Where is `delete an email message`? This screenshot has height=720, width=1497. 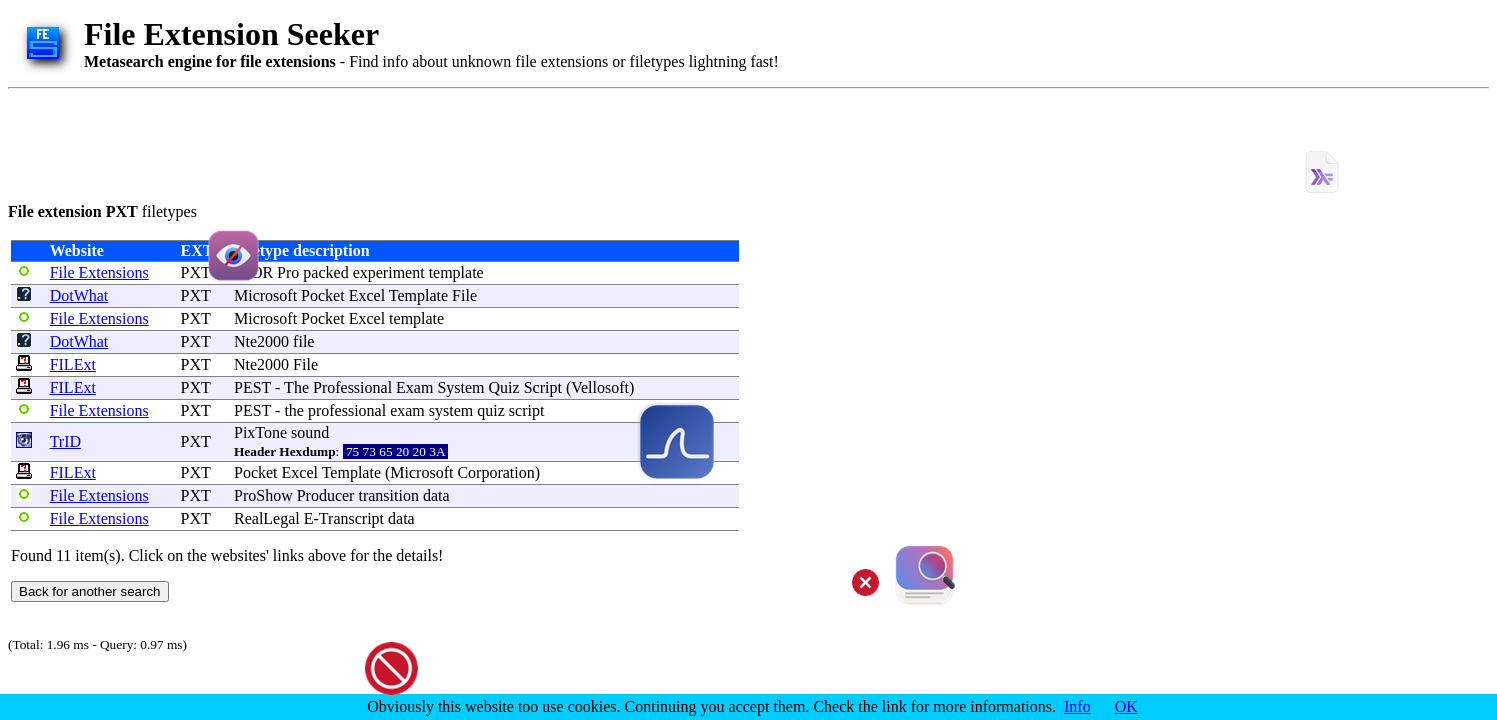 delete an email message is located at coordinates (391, 668).